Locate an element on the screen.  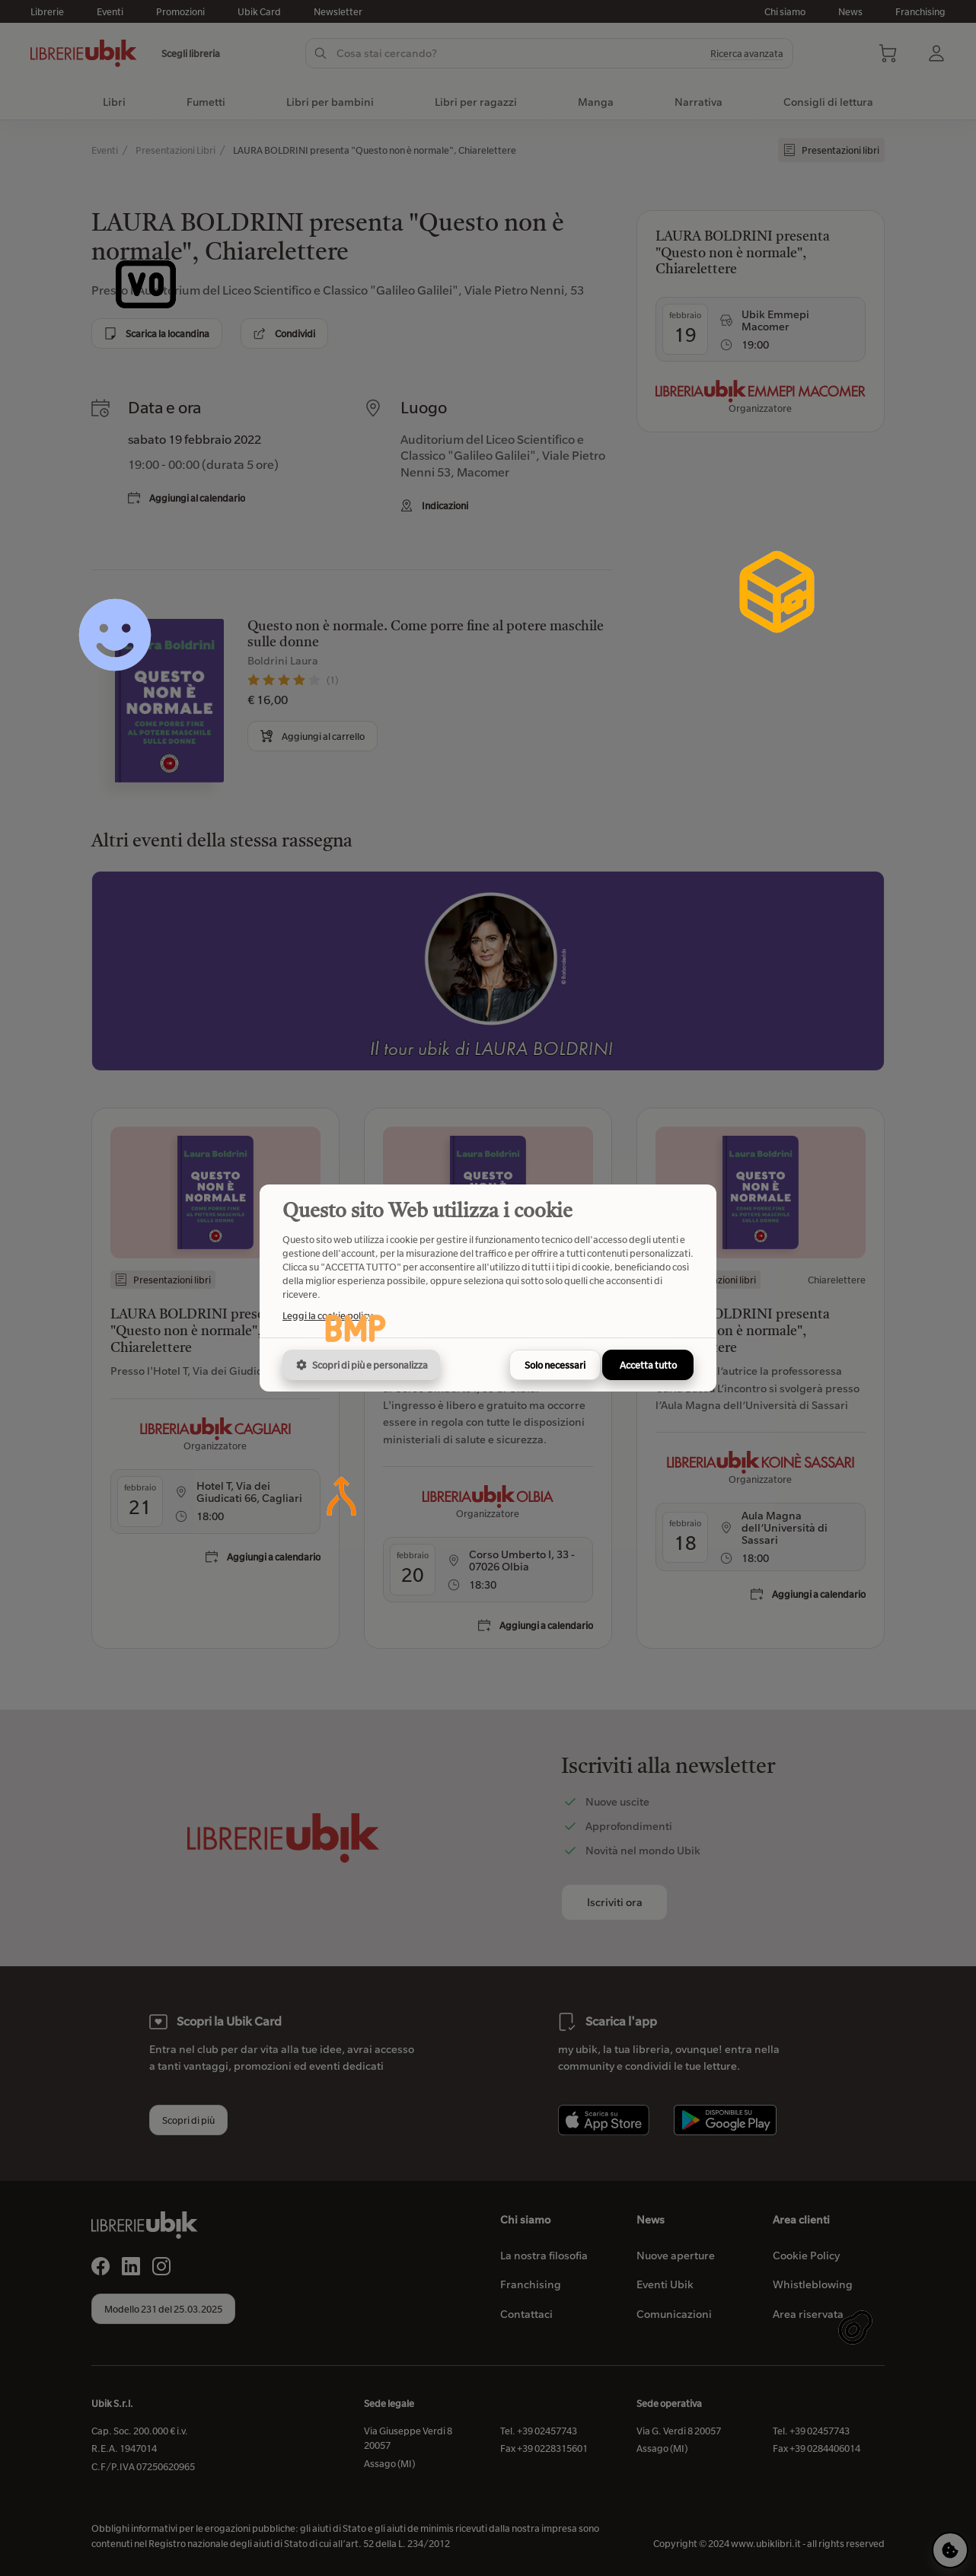
merge branches or files together is located at coordinates (341, 1494).